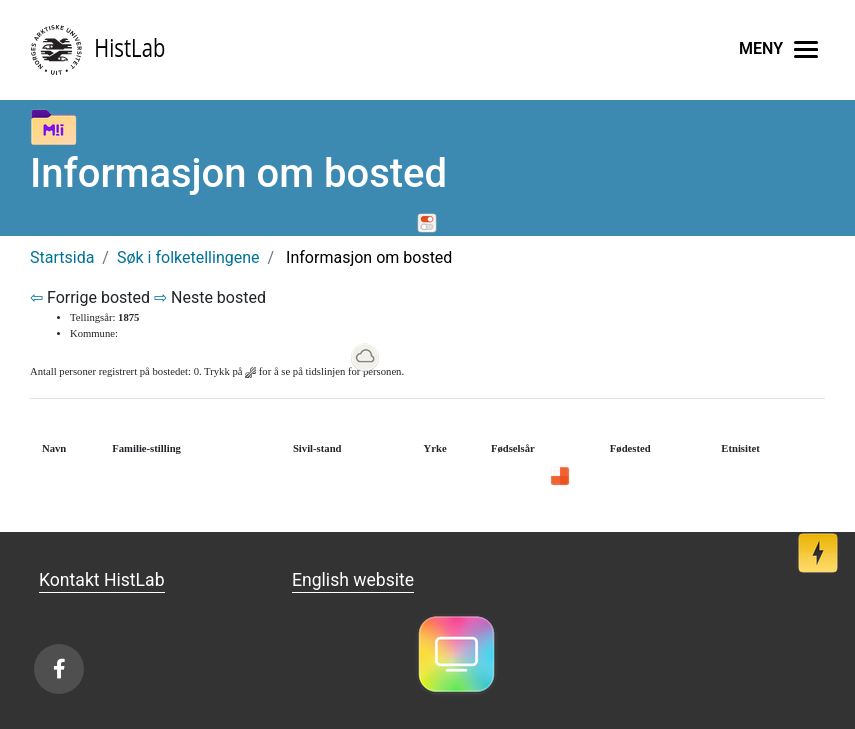 The width and height of the screenshot is (855, 729). I want to click on open system settings or preferences, so click(427, 223).